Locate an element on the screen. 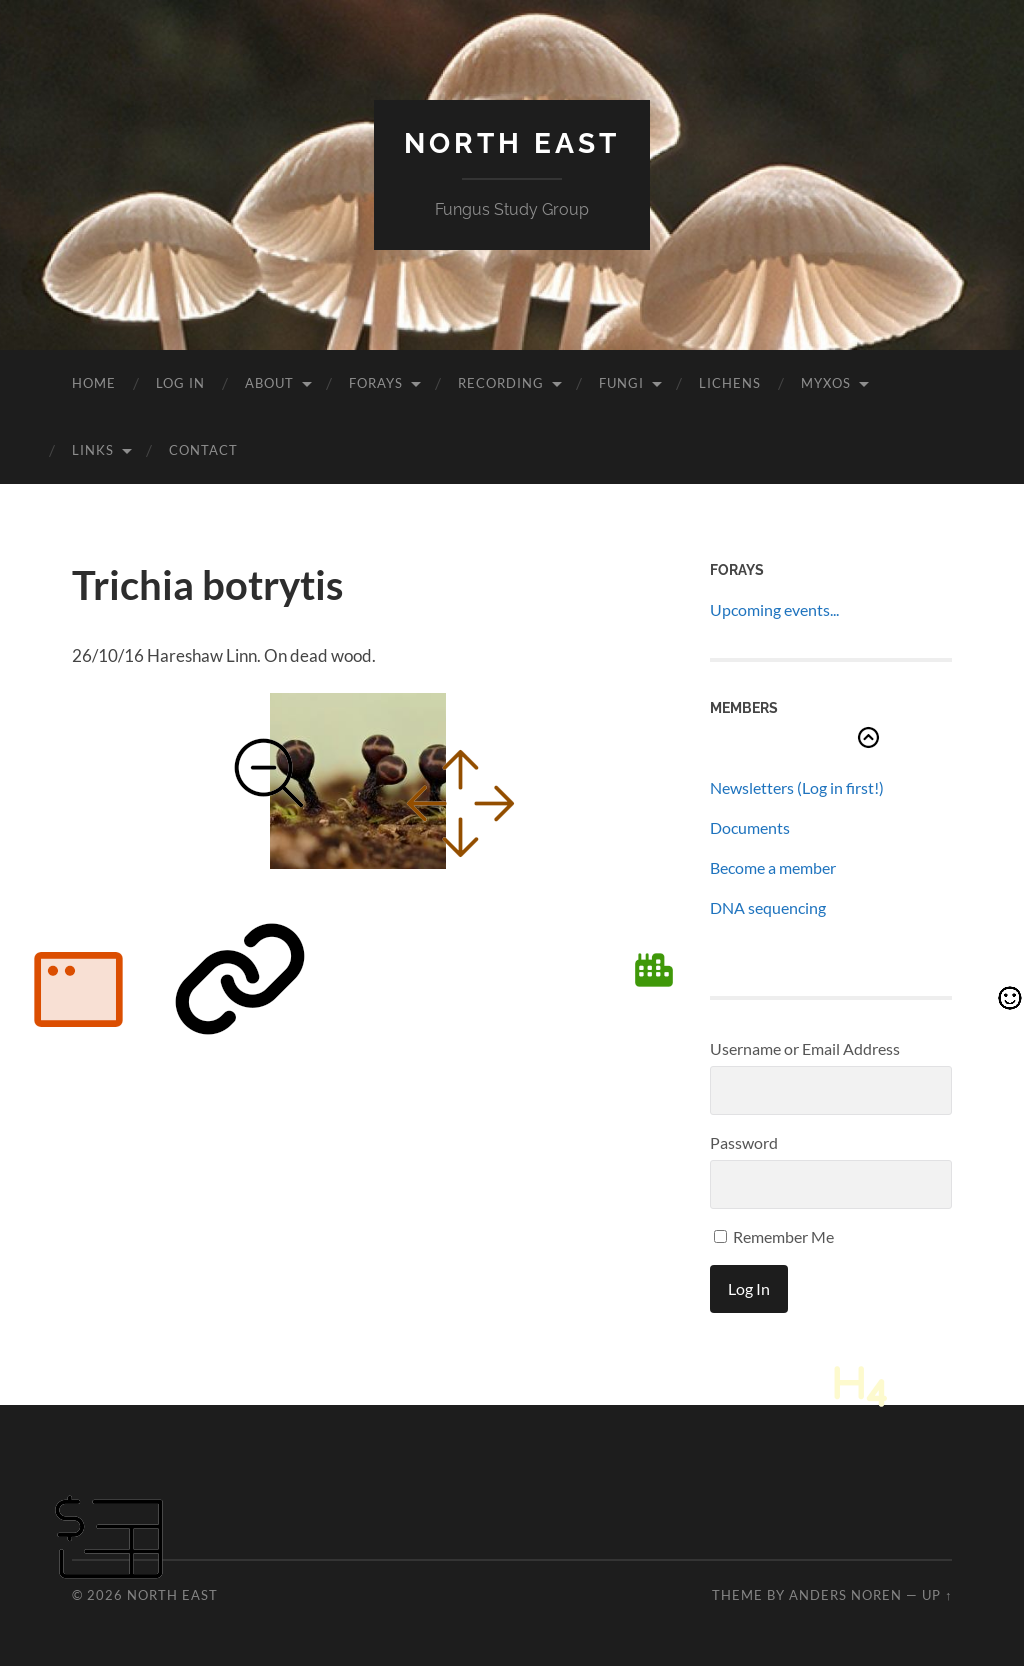  format text as heading level 4 is located at coordinates (857, 1385).